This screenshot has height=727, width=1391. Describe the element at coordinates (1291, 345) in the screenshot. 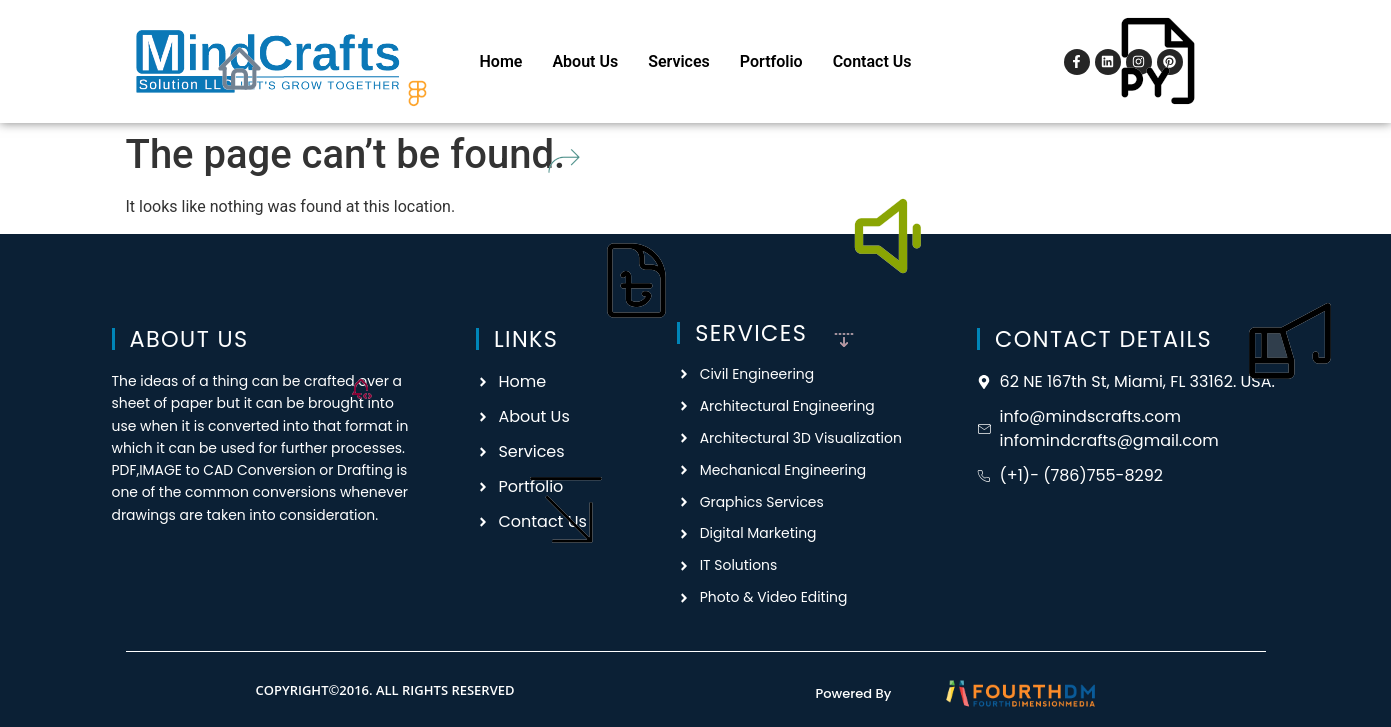

I see `construction or building in progress` at that location.